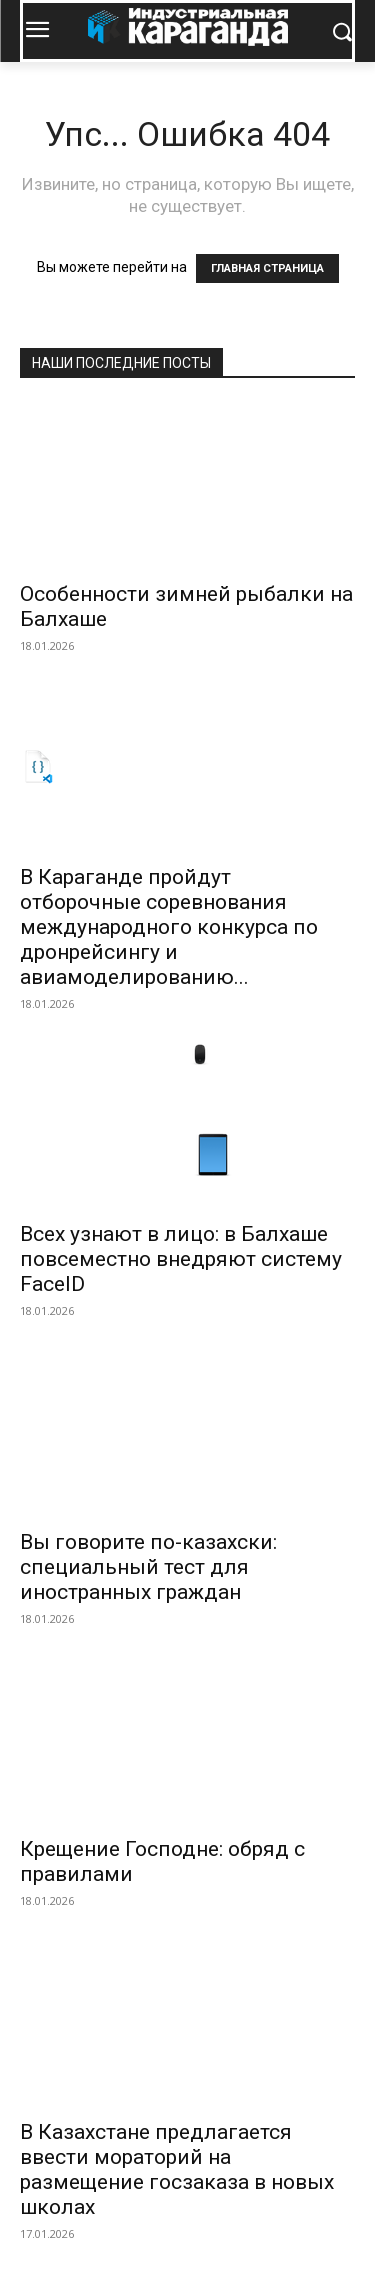 The width and height of the screenshot is (375, 2274). What do you see at coordinates (213, 1155) in the screenshot?
I see `iPad Air device icon for system identification` at bounding box center [213, 1155].